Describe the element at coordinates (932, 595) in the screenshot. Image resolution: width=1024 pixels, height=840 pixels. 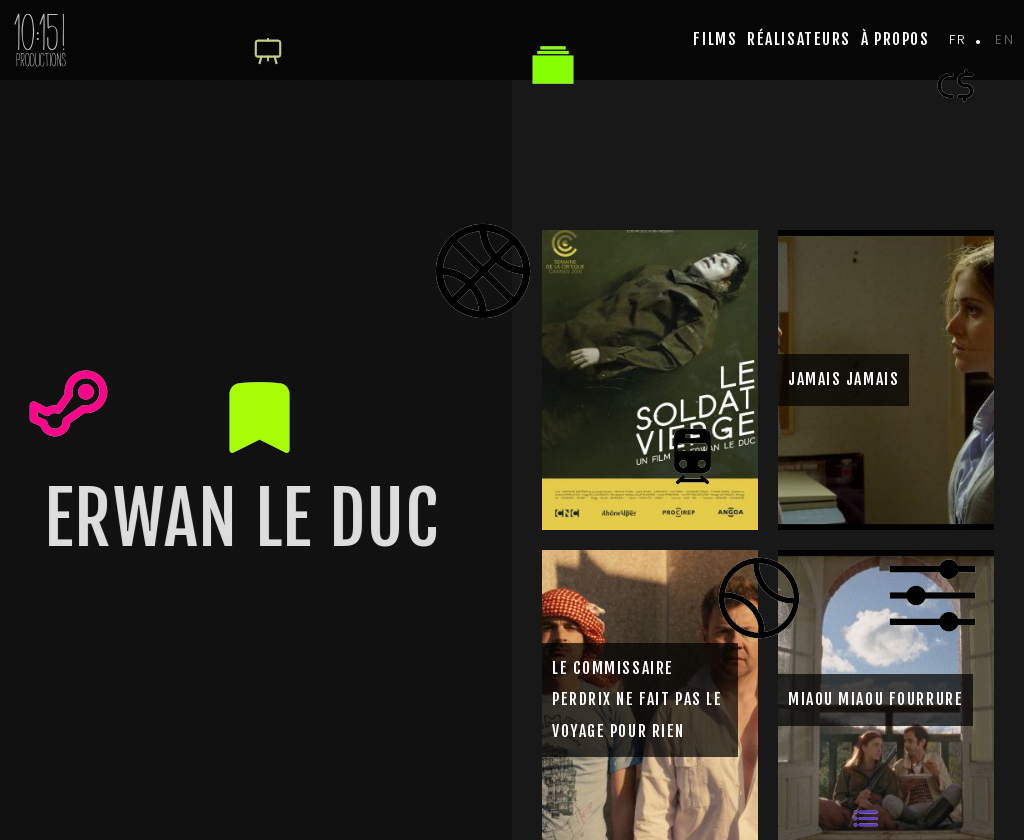
I see `adjust settings or preferences` at that location.